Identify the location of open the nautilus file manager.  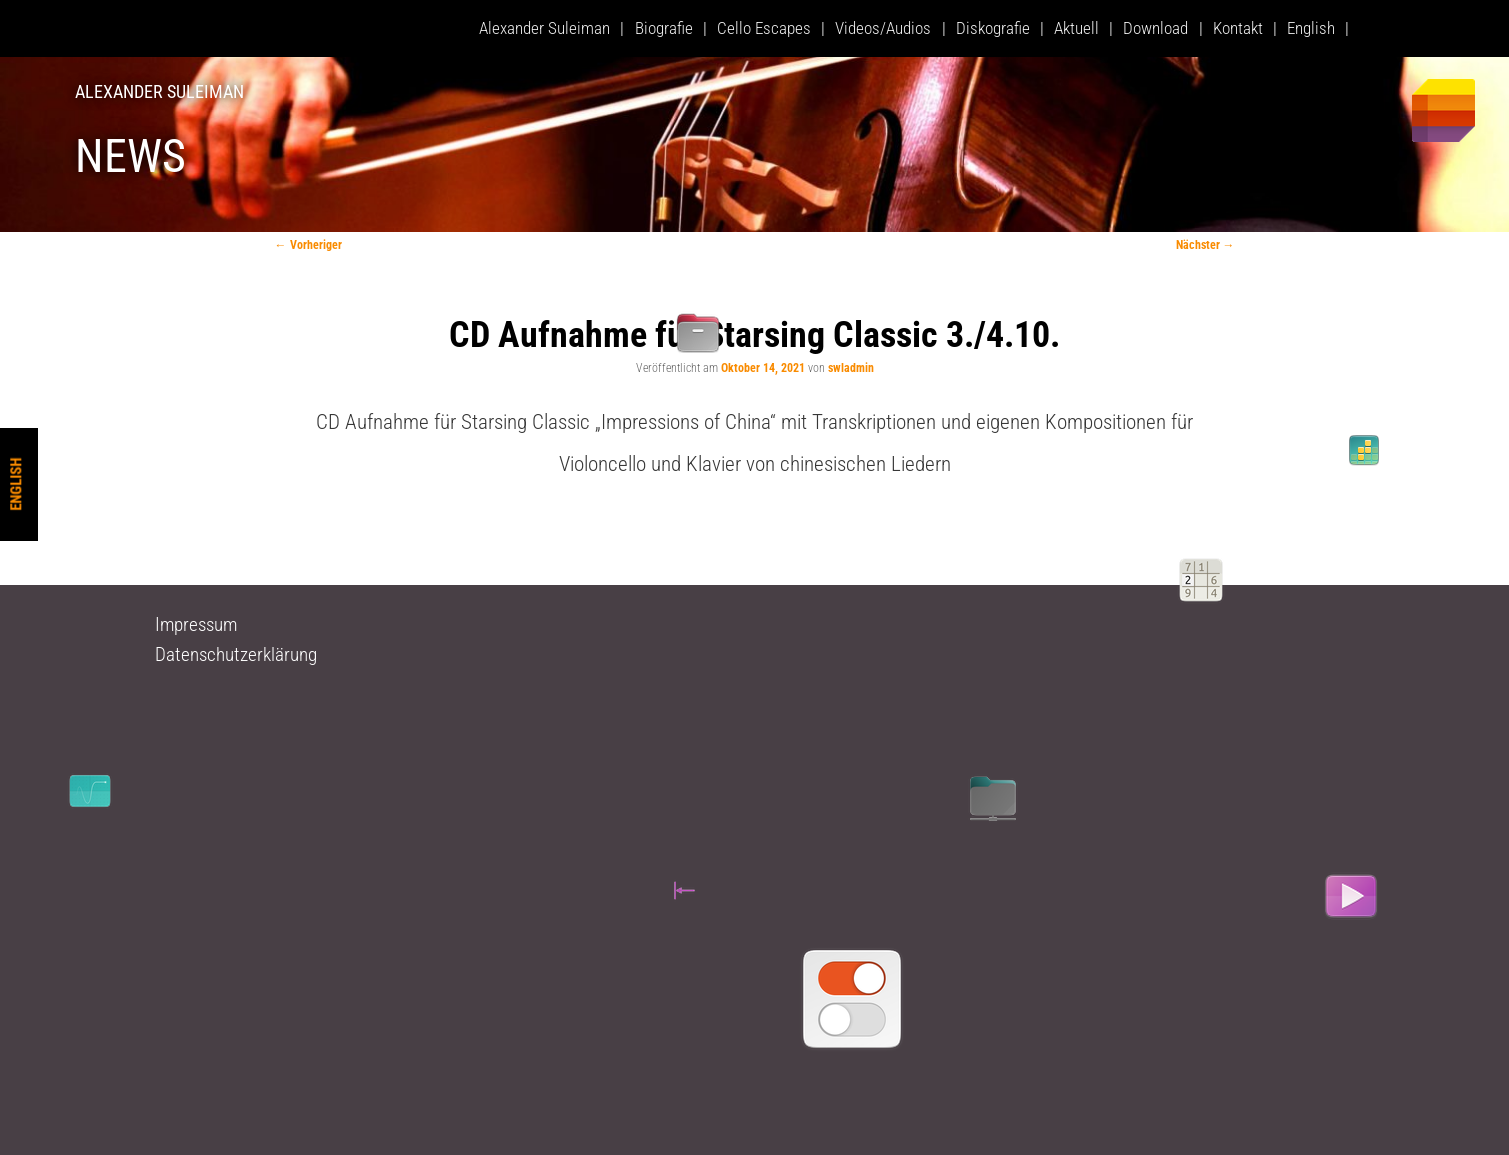
(698, 333).